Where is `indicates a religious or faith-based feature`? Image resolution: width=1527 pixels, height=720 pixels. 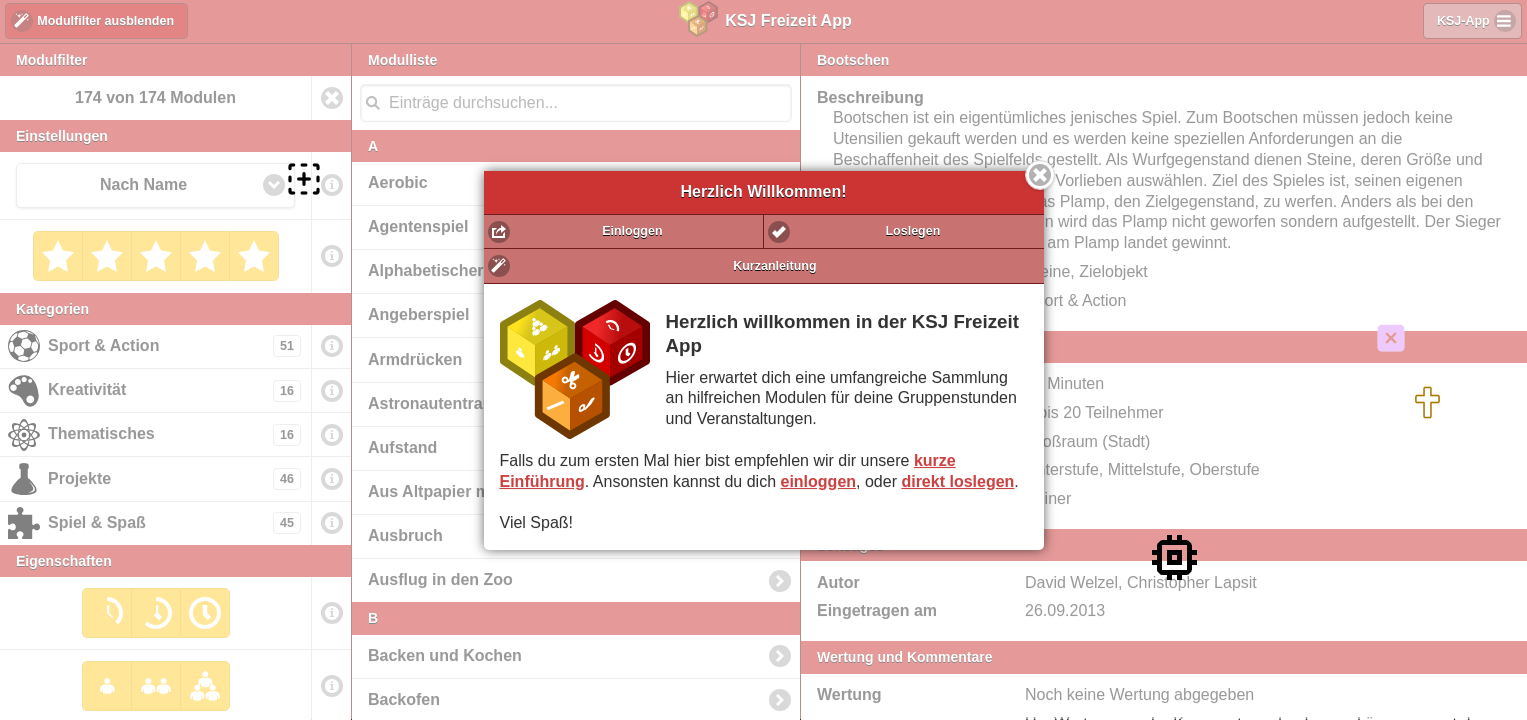
indicates a religious or faith-based feature is located at coordinates (1427, 402).